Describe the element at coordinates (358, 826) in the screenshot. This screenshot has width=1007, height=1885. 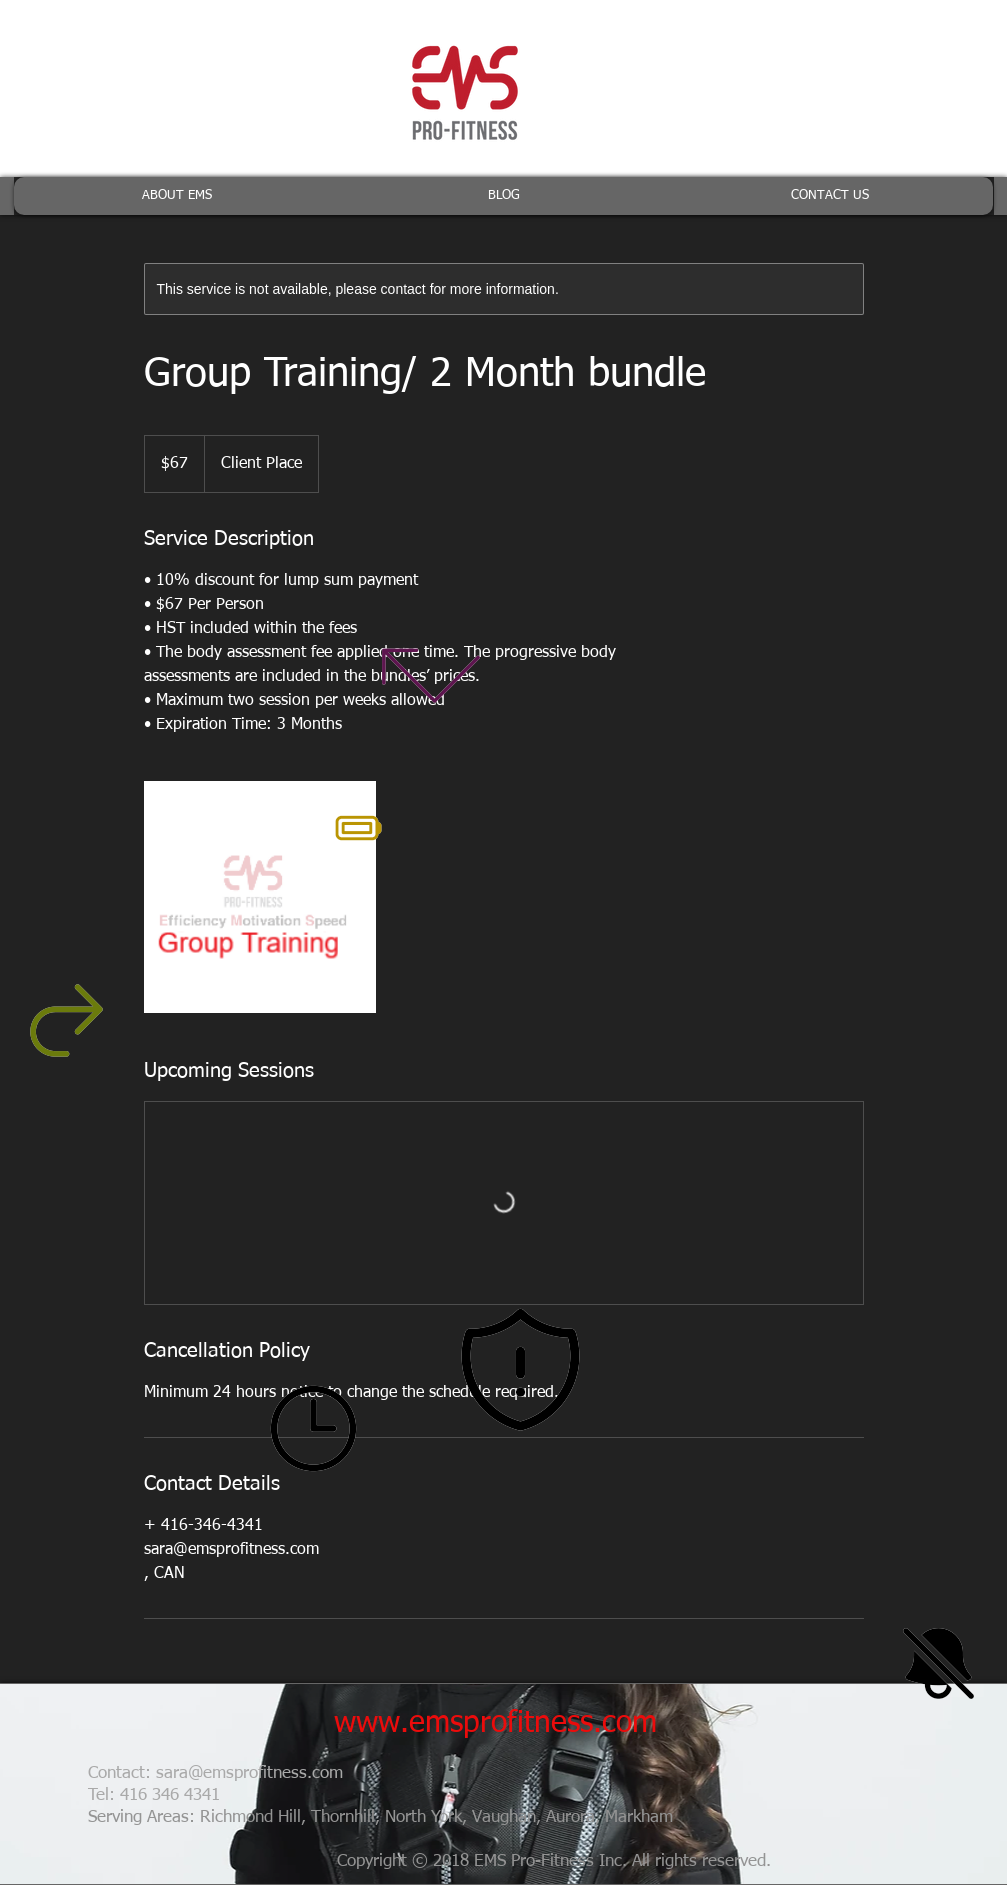
I see `indicates battery is fully charged` at that location.